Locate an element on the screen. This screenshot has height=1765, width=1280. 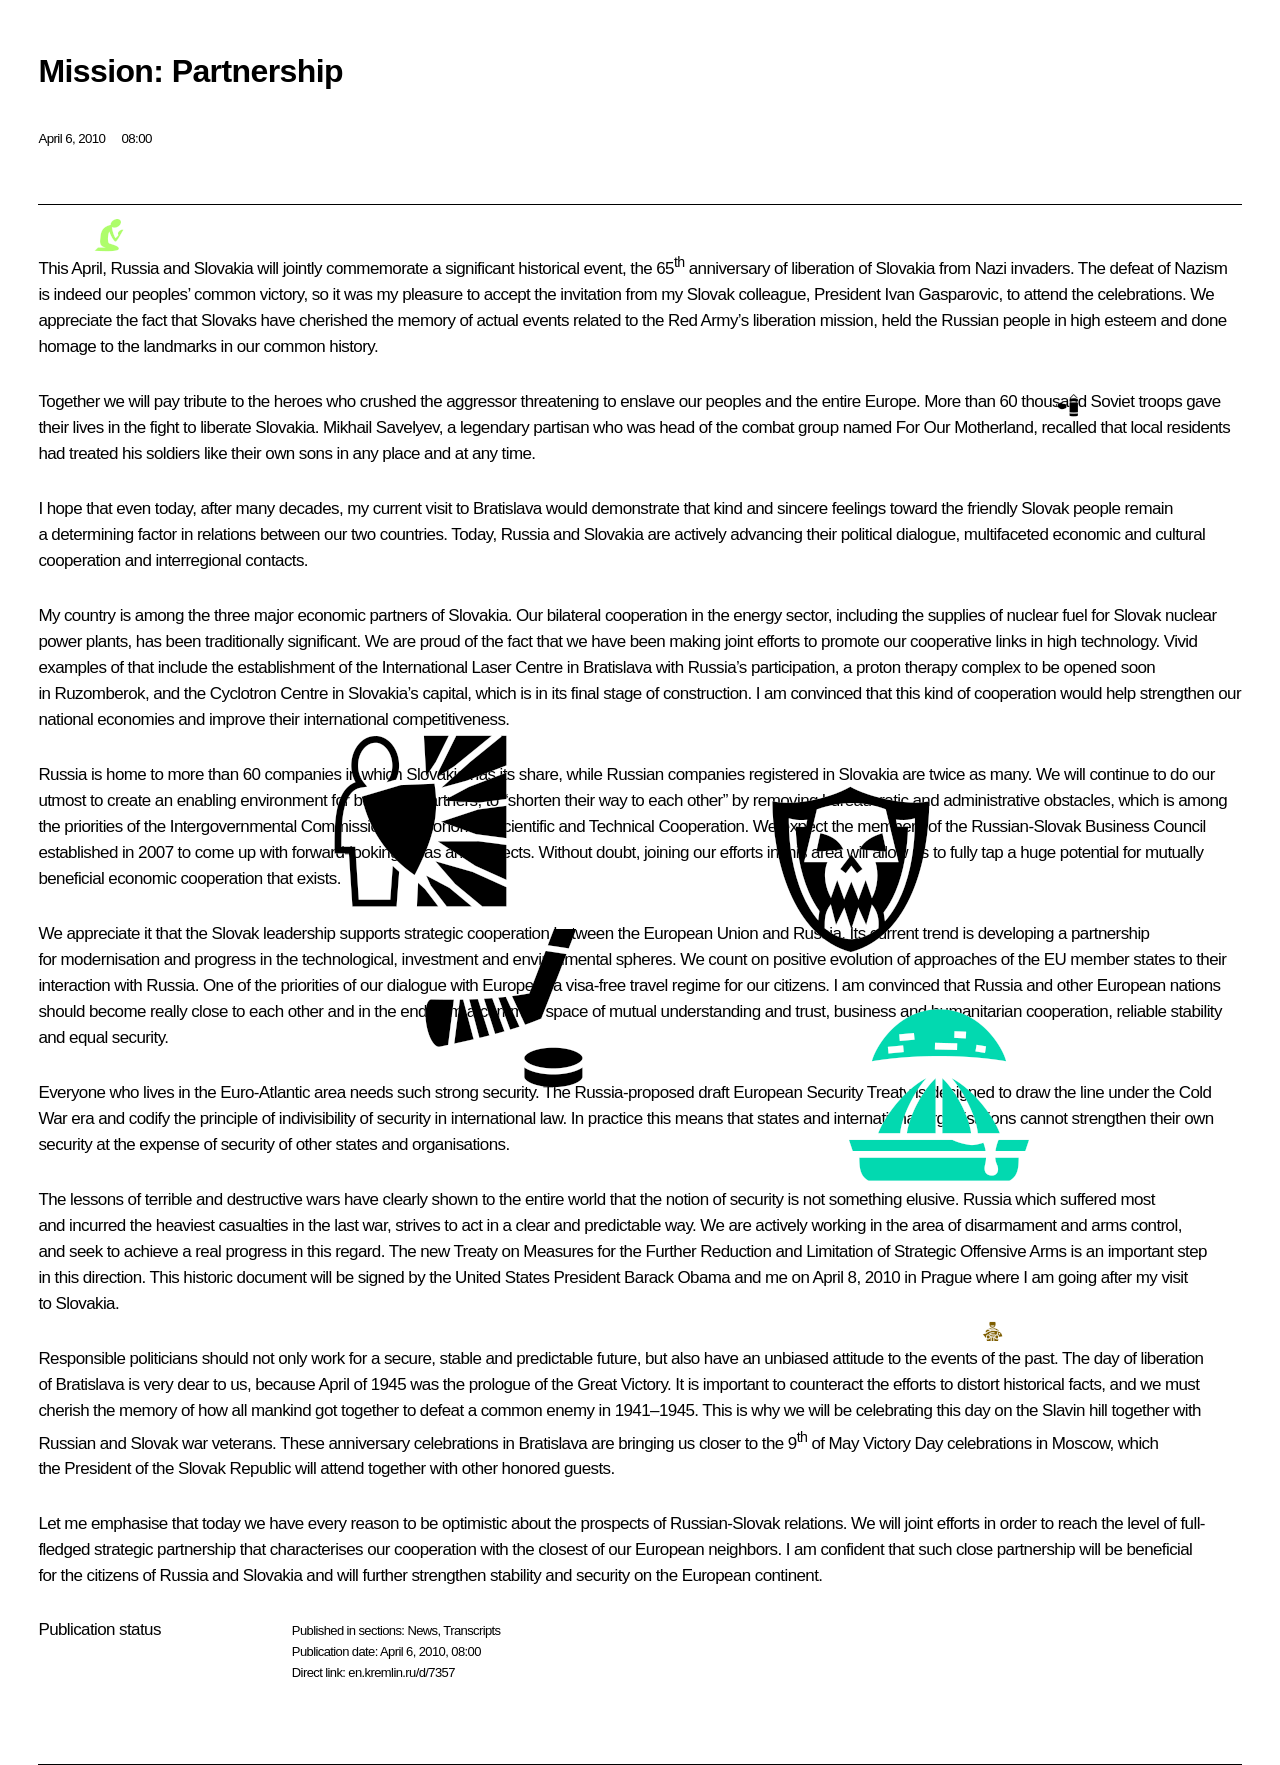
activate protective shield or barrier is located at coordinates (420, 820).